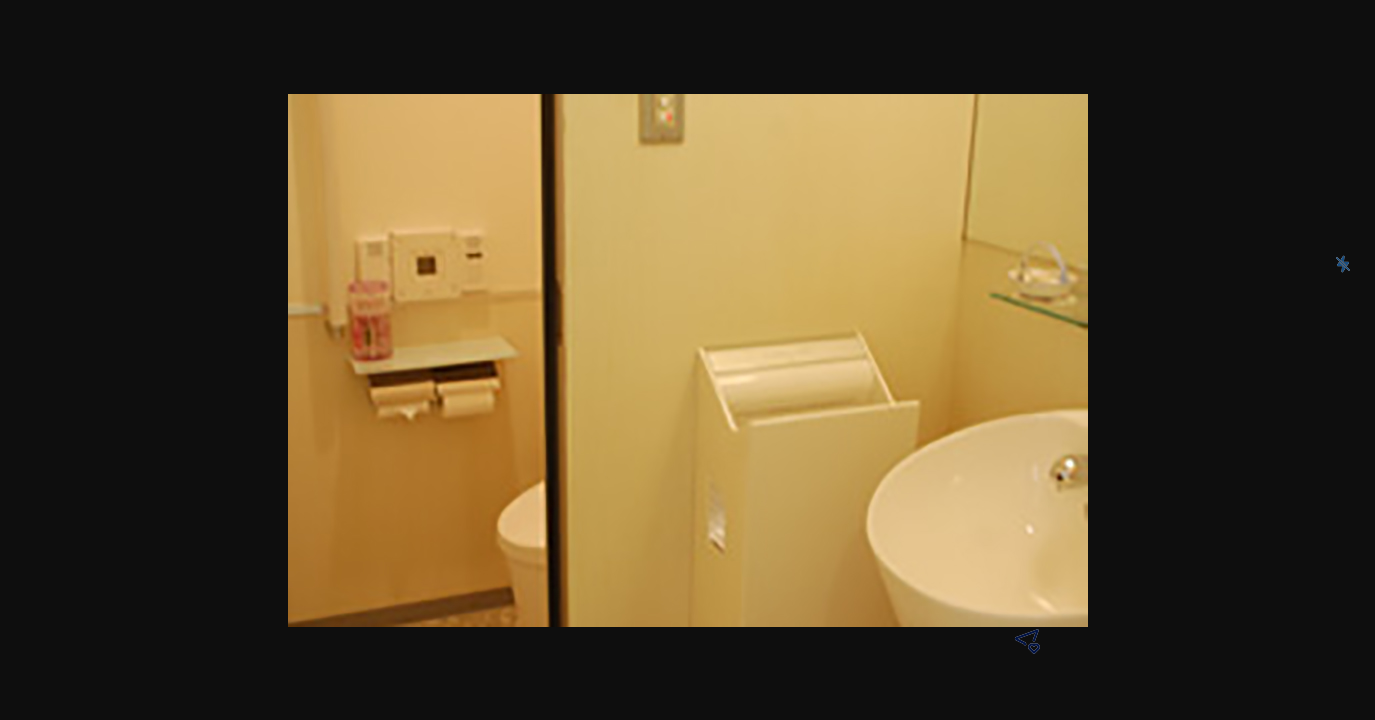  What do you see at coordinates (1343, 264) in the screenshot?
I see `disable camera flash` at bounding box center [1343, 264].